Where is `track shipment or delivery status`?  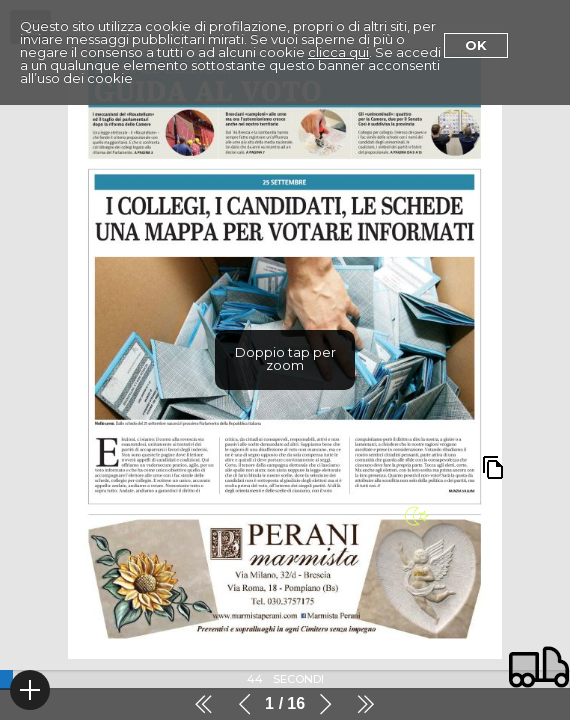
track shipment or delivery status is located at coordinates (539, 667).